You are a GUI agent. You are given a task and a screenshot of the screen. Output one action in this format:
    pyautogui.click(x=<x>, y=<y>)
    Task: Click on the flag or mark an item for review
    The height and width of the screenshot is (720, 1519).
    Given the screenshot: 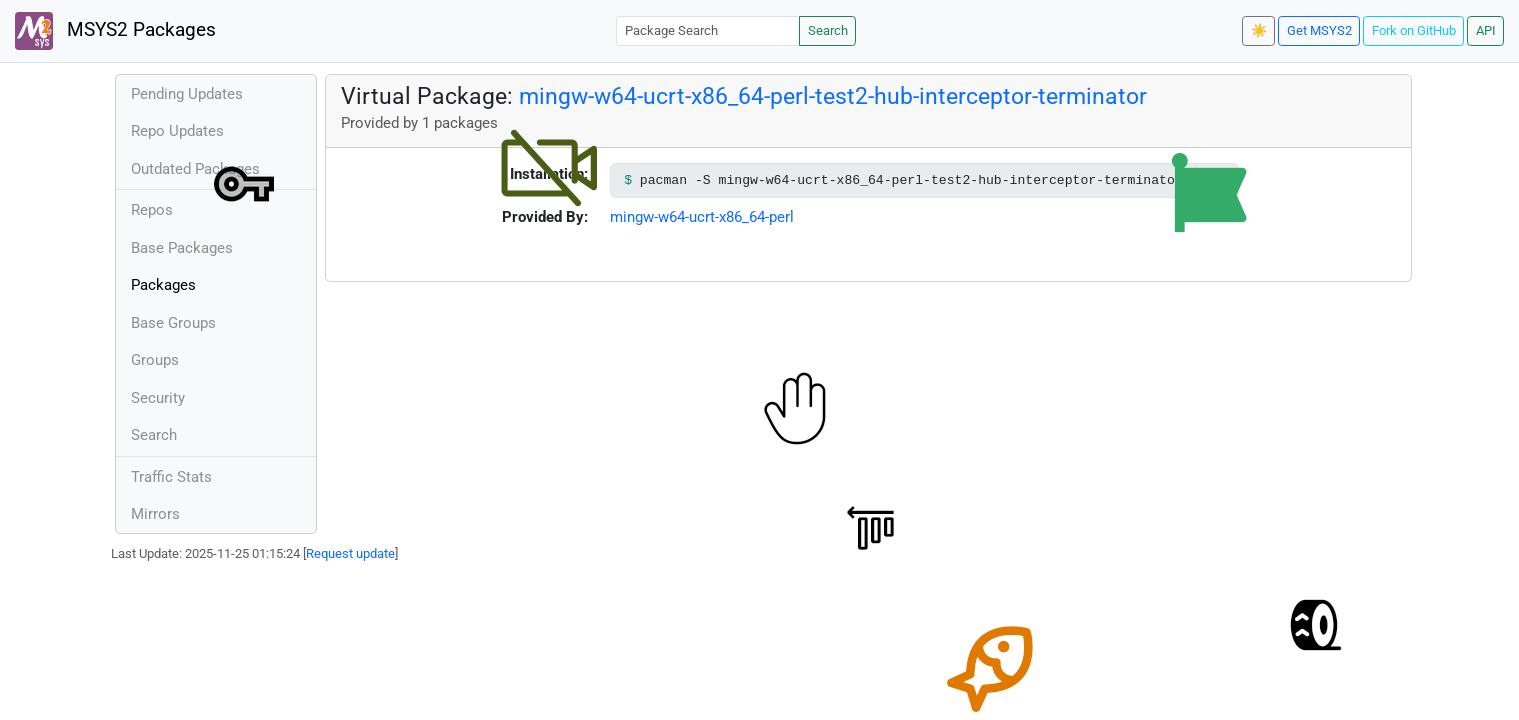 What is the action you would take?
    pyautogui.click(x=1209, y=192)
    